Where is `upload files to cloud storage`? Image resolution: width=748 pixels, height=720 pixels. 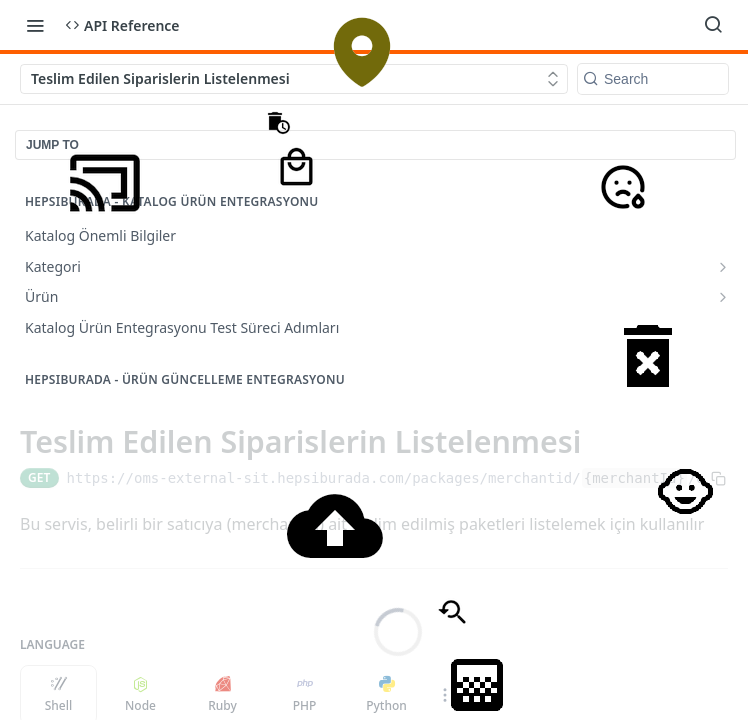 upload files to cloud storage is located at coordinates (335, 526).